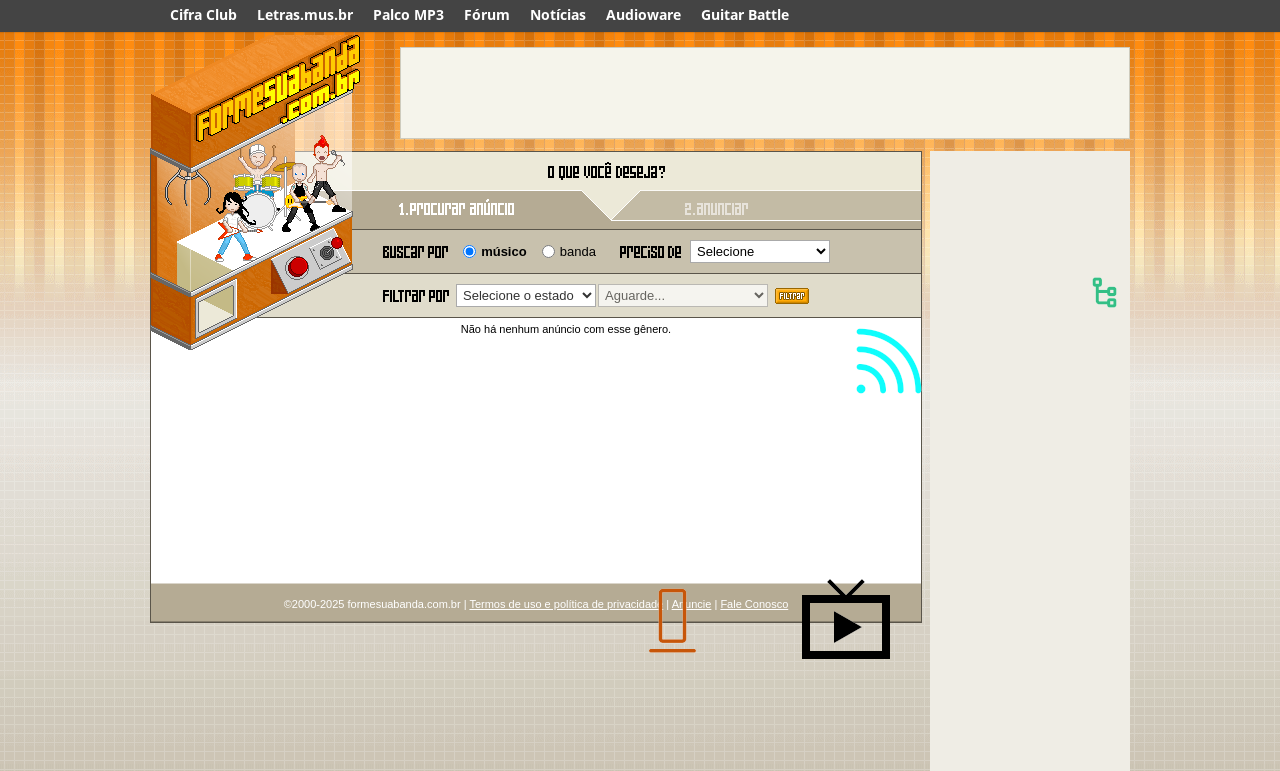  I want to click on view hierarchical file or folder structure, so click(1103, 292).